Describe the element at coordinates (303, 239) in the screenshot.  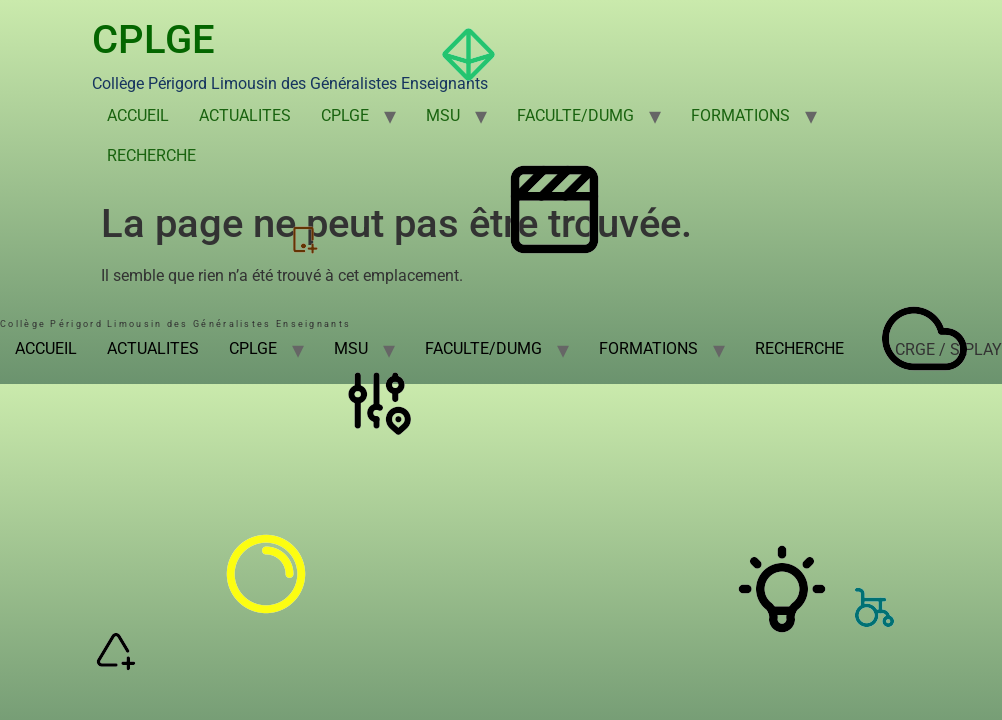
I see `add a new tablet device` at that location.